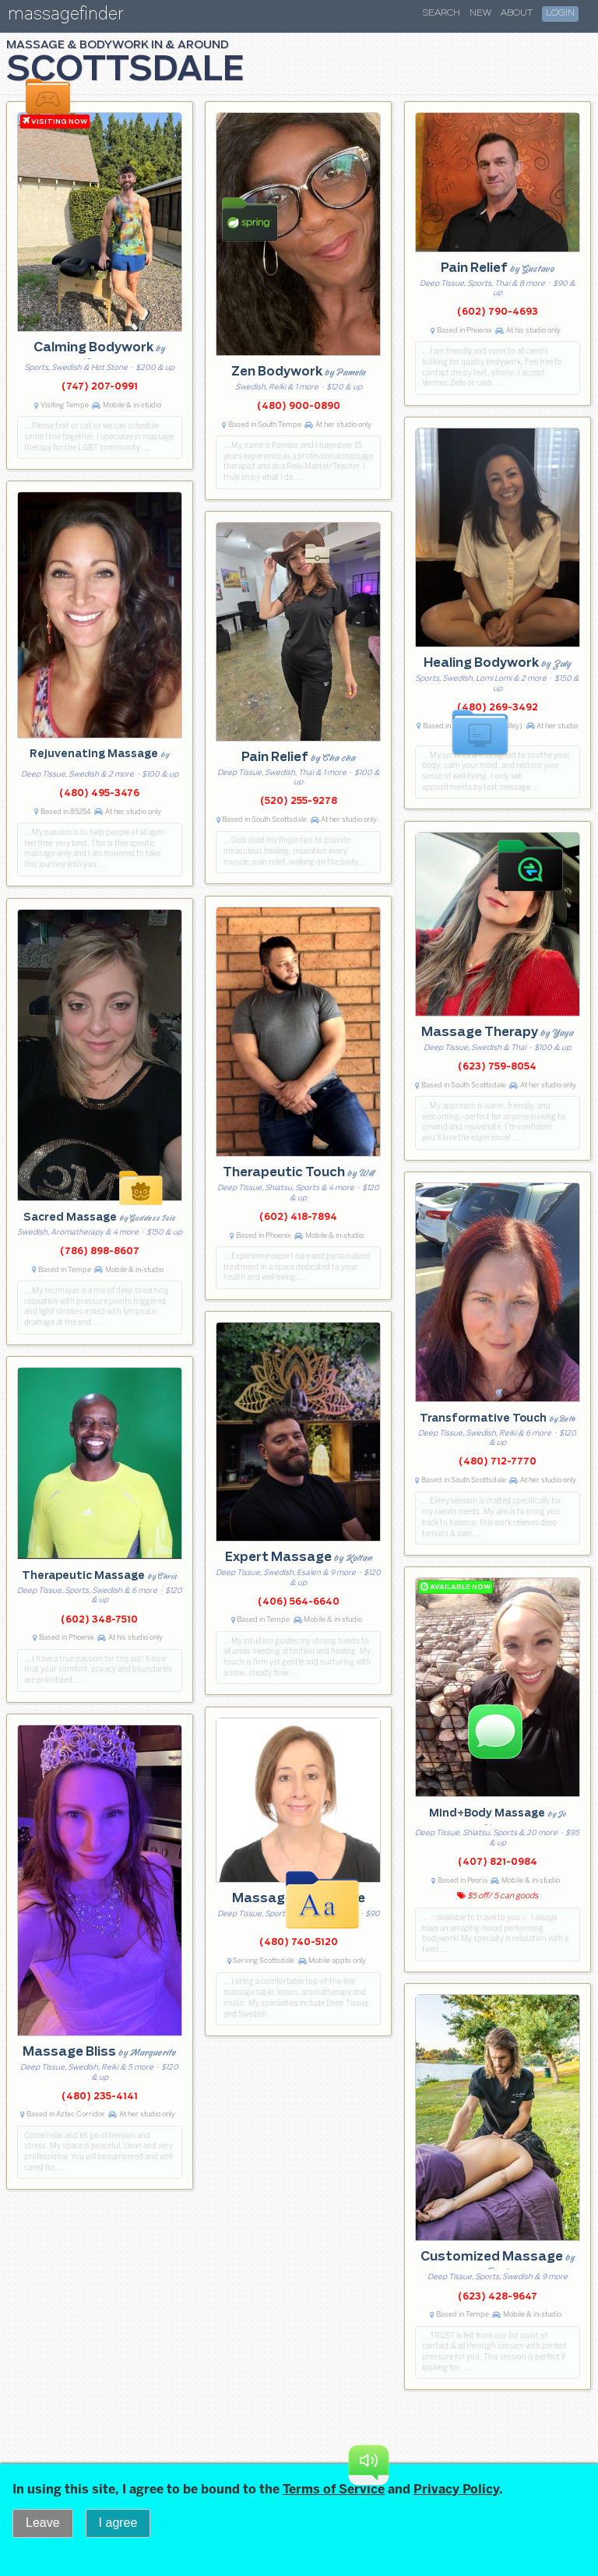 The image size is (598, 2576). What do you see at coordinates (140, 1189) in the screenshot?
I see `open godot game engine project folder` at bounding box center [140, 1189].